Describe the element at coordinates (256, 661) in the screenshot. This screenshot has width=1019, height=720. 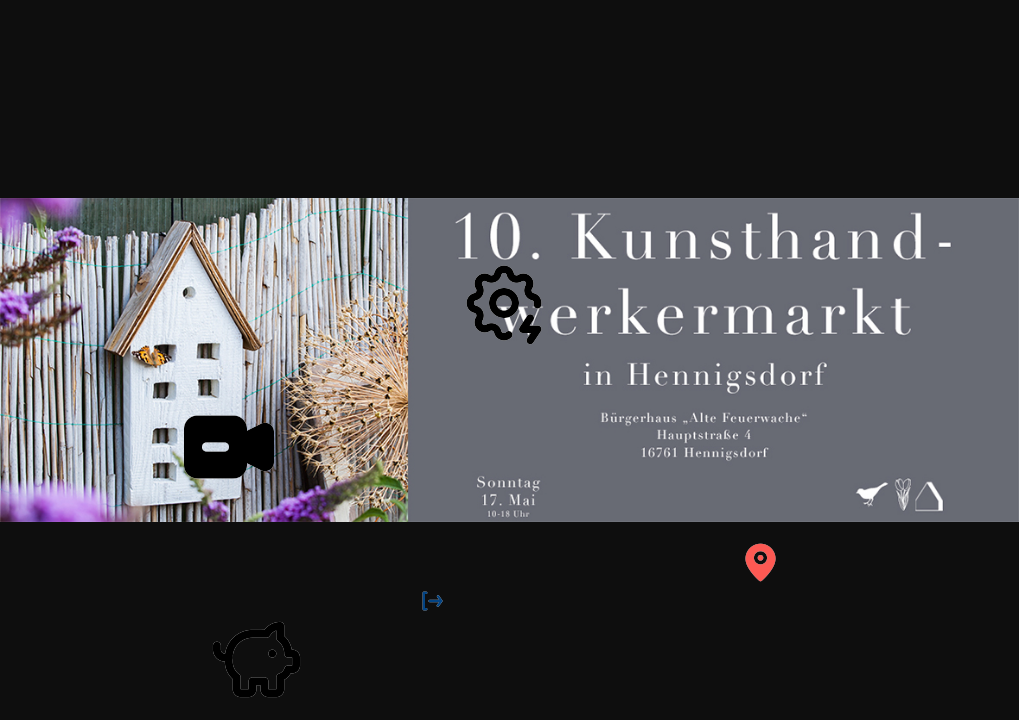
I see `access savings or budget features` at that location.